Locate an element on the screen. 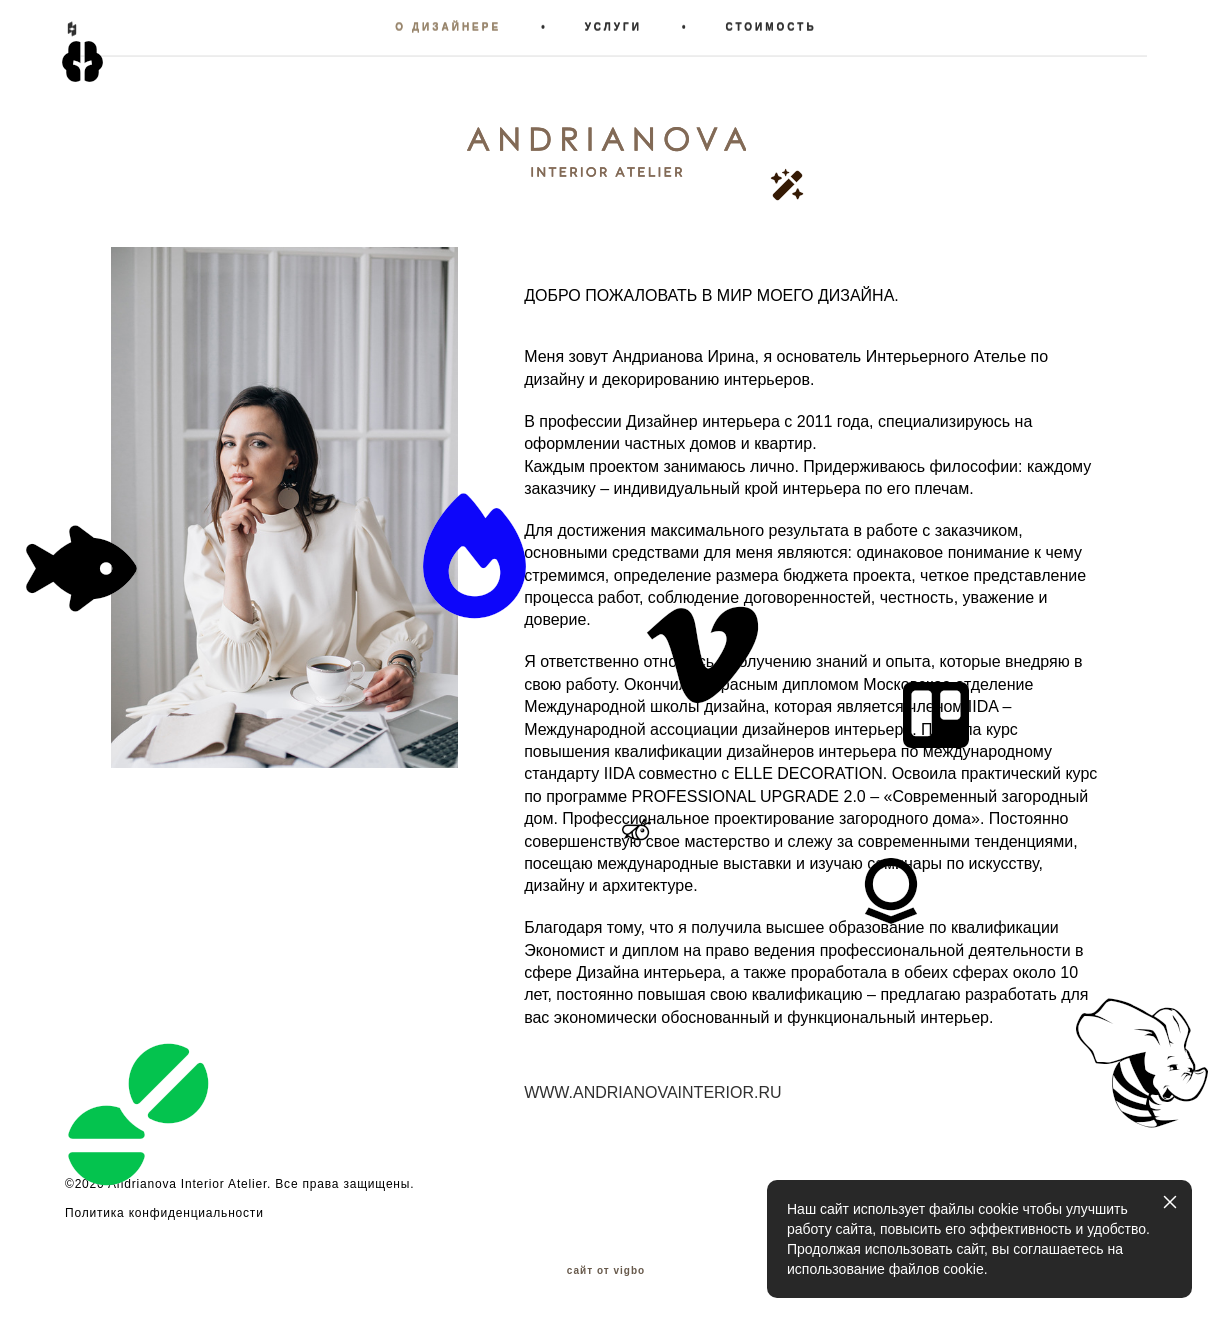 The height and width of the screenshot is (1318, 1212). open the Vimeo app is located at coordinates (702, 654).